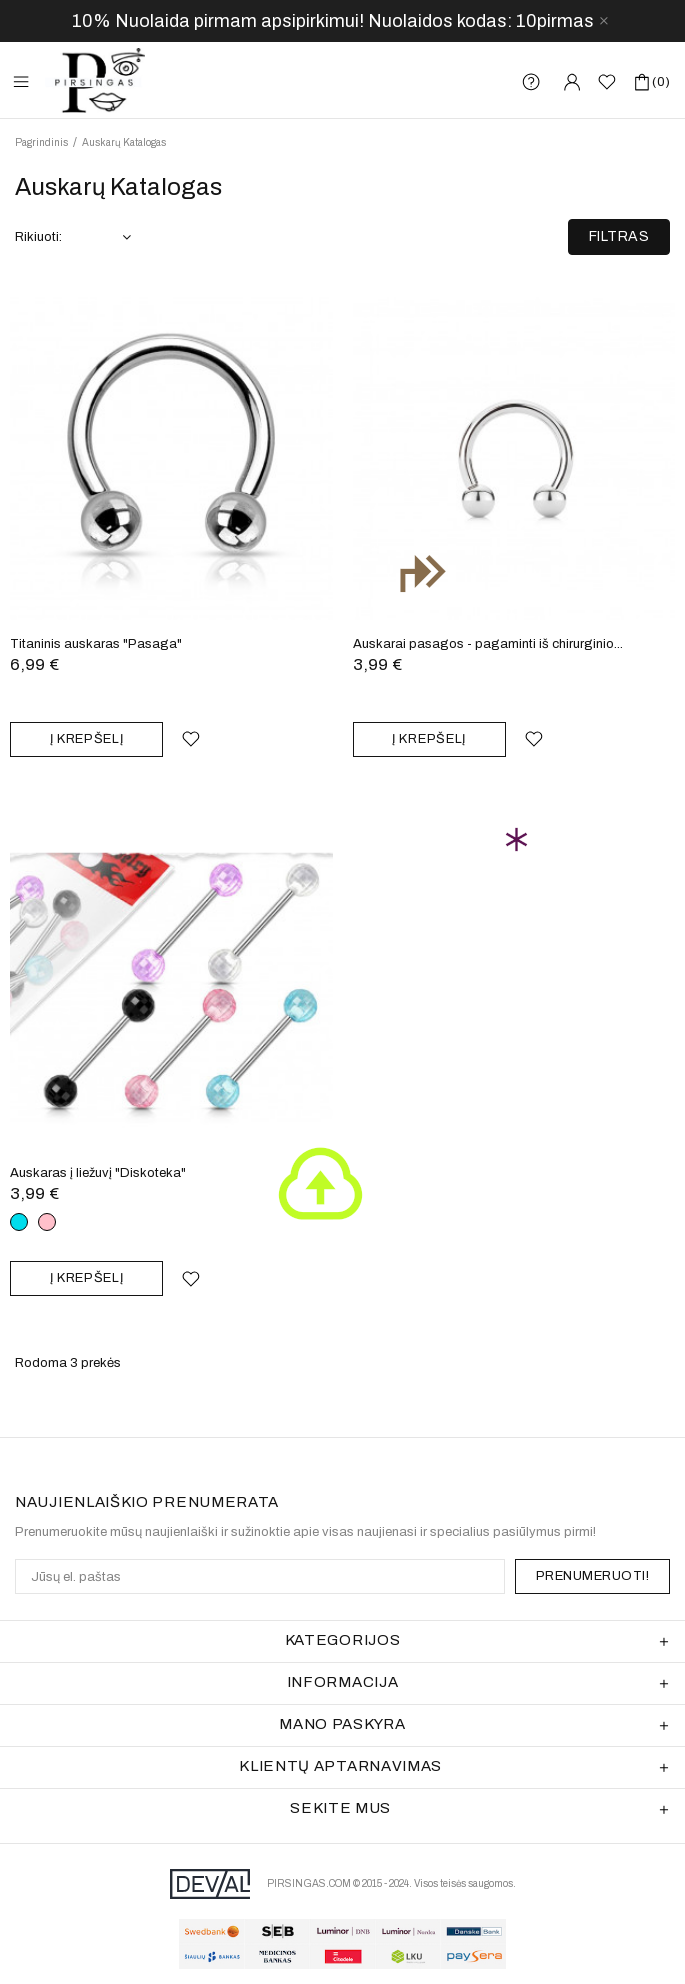 The width and height of the screenshot is (685, 1984). What do you see at coordinates (320, 1185) in the screenshot?
I see `upload file to cloud storage` at bounding box center [320, 1185].